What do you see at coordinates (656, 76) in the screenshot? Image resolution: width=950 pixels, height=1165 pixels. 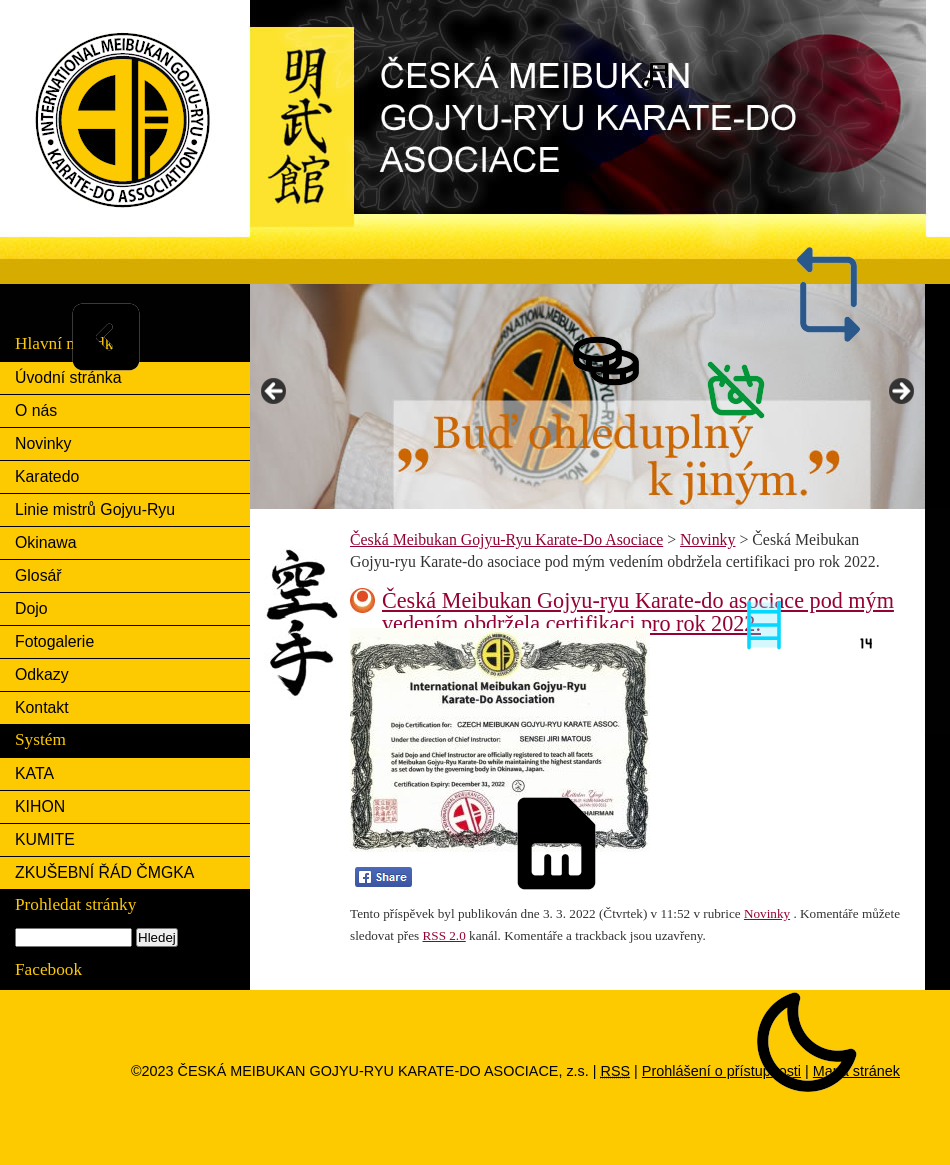 I see `music playback error or issue` at bounding box center [656, 76].